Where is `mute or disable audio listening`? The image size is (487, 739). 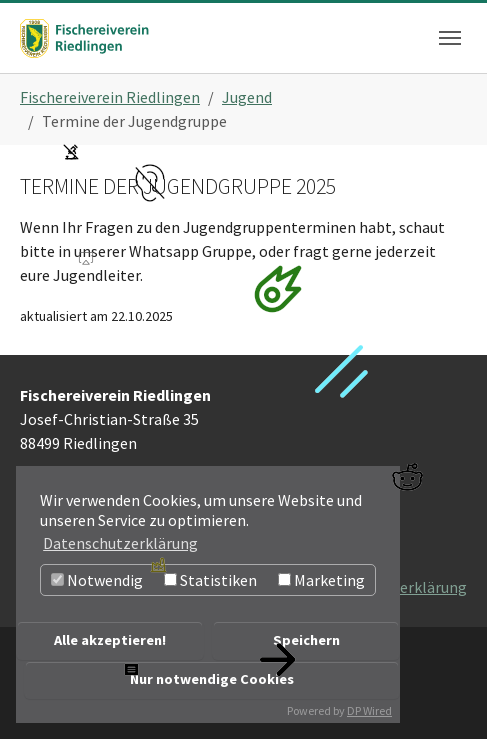
mute or disable audio listening is located at coordinates (150, 183).